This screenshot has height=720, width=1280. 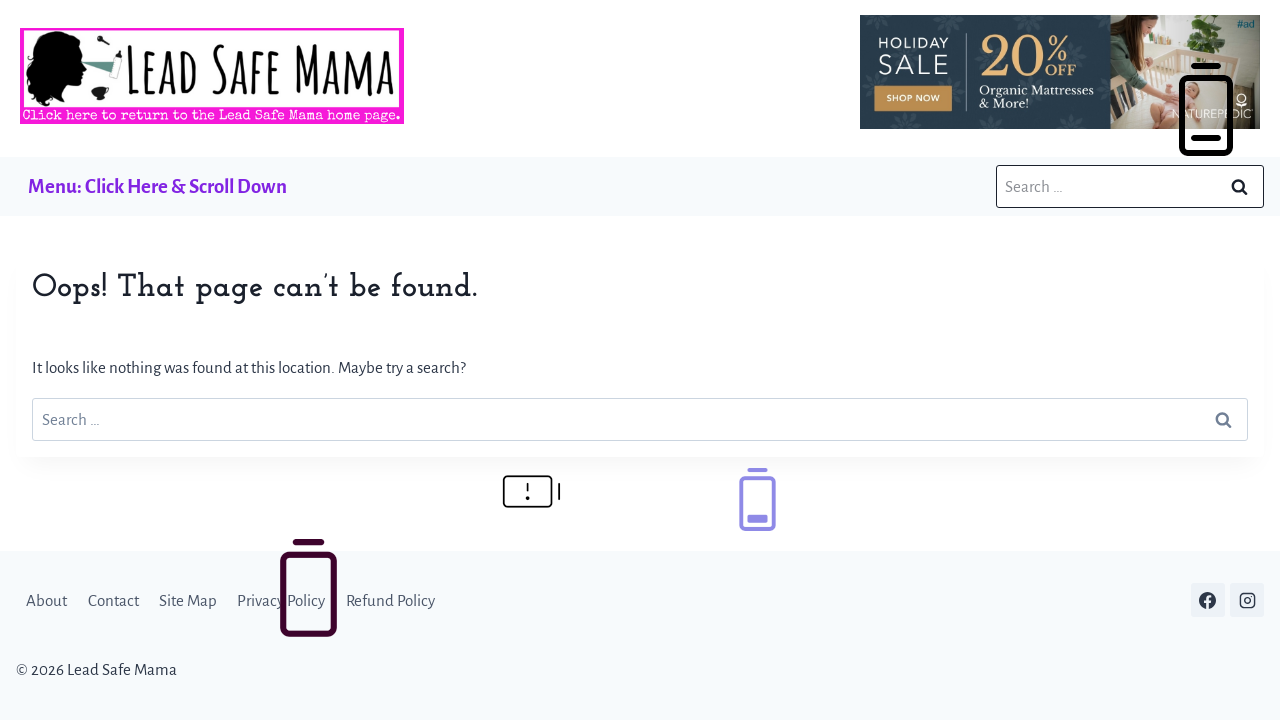 I want to click on indicates battery is completely drained, so click(x=308, y=589).